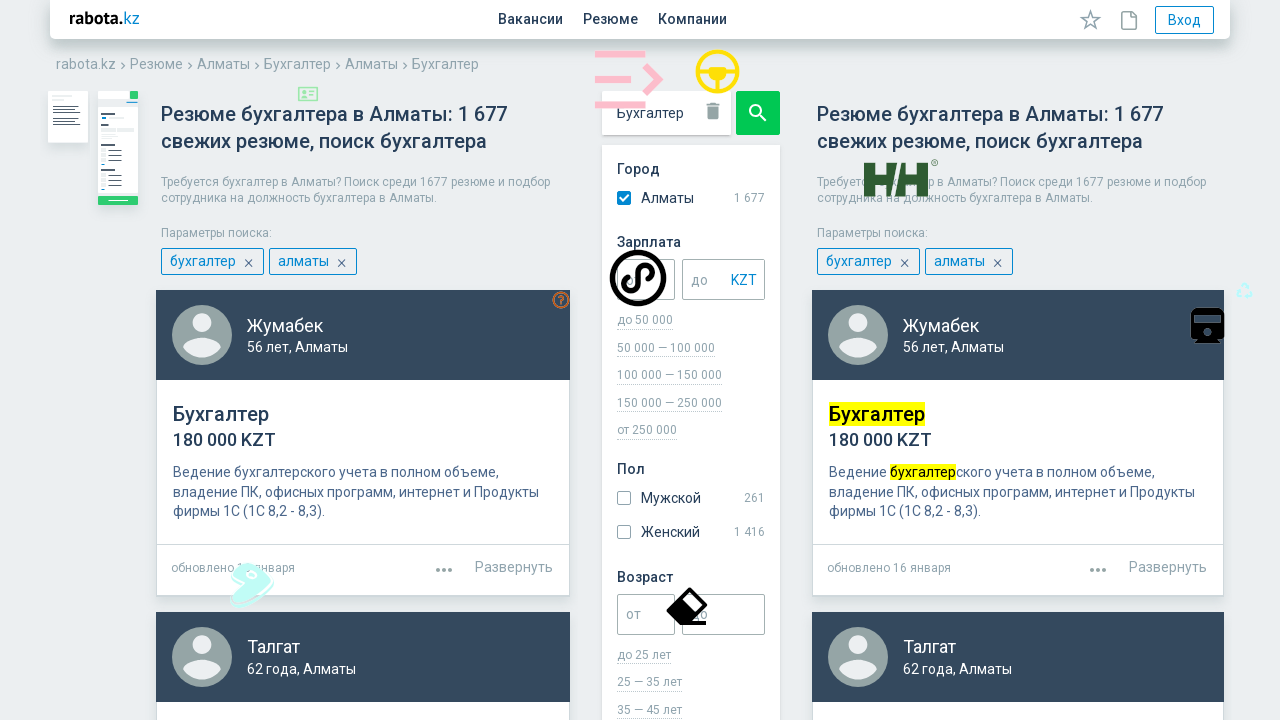 The width and height of the screenshot is (1280, 720). I want to click on view your profile or identification details, so click(308, 94).